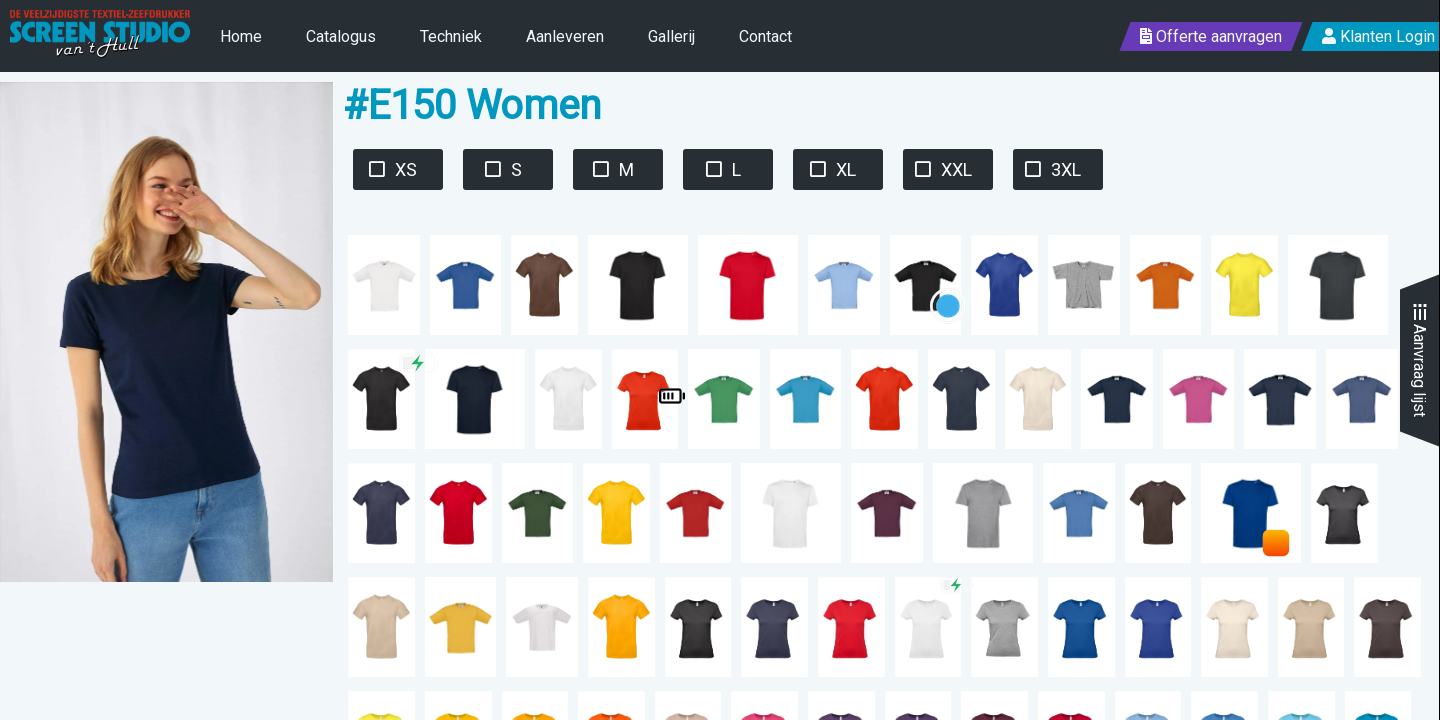 The height and width of the screenshot is (720, 1440). Describe the element at coordinates (419, 363) in the screenshot. I see `battery at 40% and currently charging` at that location.